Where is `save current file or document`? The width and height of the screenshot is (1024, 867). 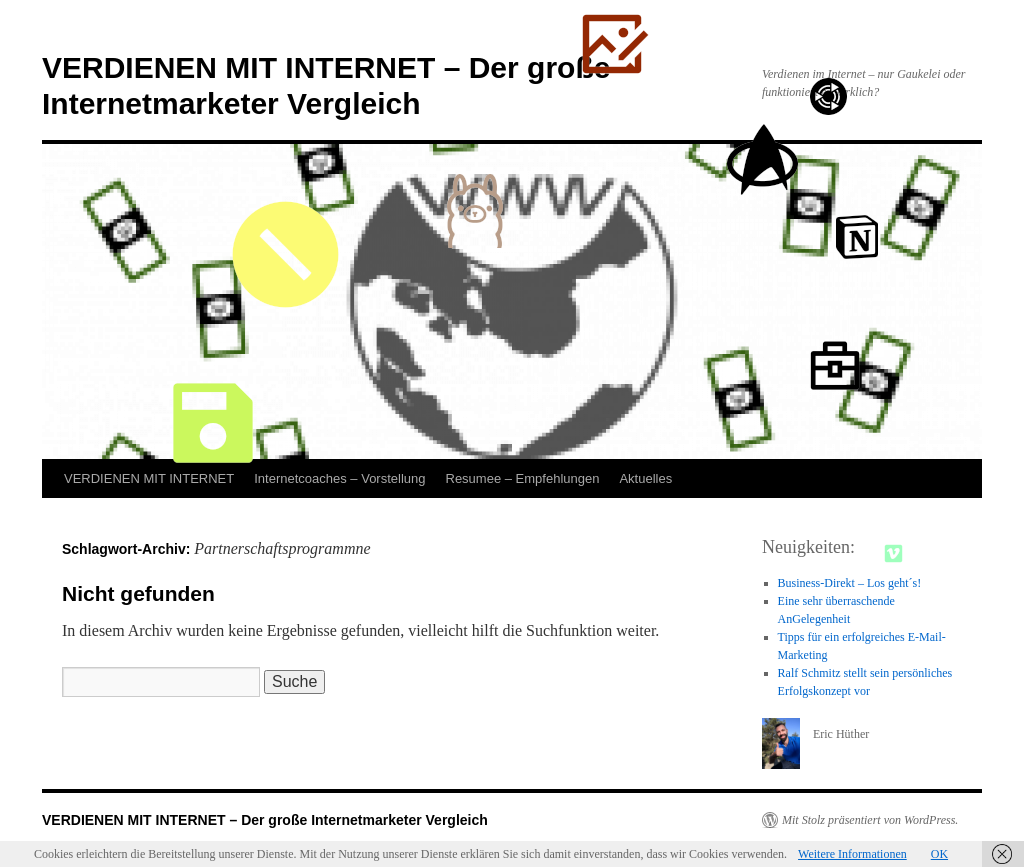
save current file or document is located at coordinates (213, 423).